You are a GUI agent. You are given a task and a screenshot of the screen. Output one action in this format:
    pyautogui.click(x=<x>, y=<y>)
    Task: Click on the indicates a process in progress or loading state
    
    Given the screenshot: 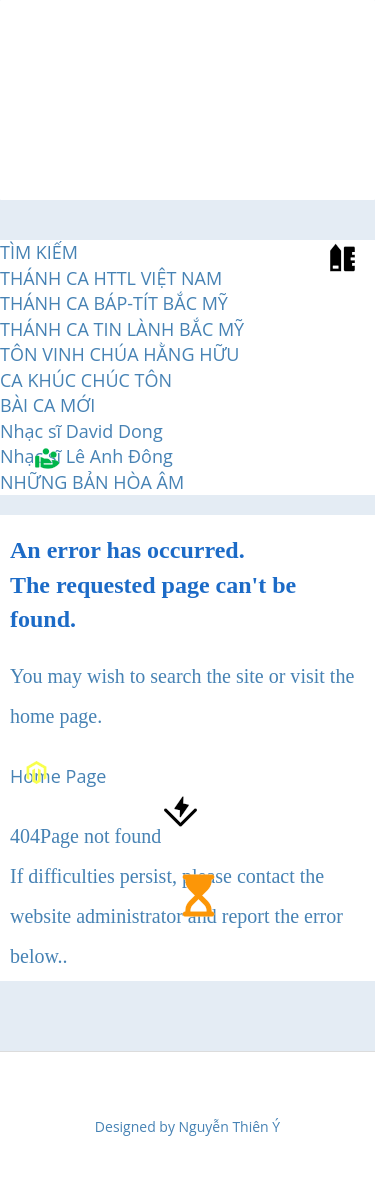 What is the action you would take?
    pyautogui.click(x=198, y=895)
    